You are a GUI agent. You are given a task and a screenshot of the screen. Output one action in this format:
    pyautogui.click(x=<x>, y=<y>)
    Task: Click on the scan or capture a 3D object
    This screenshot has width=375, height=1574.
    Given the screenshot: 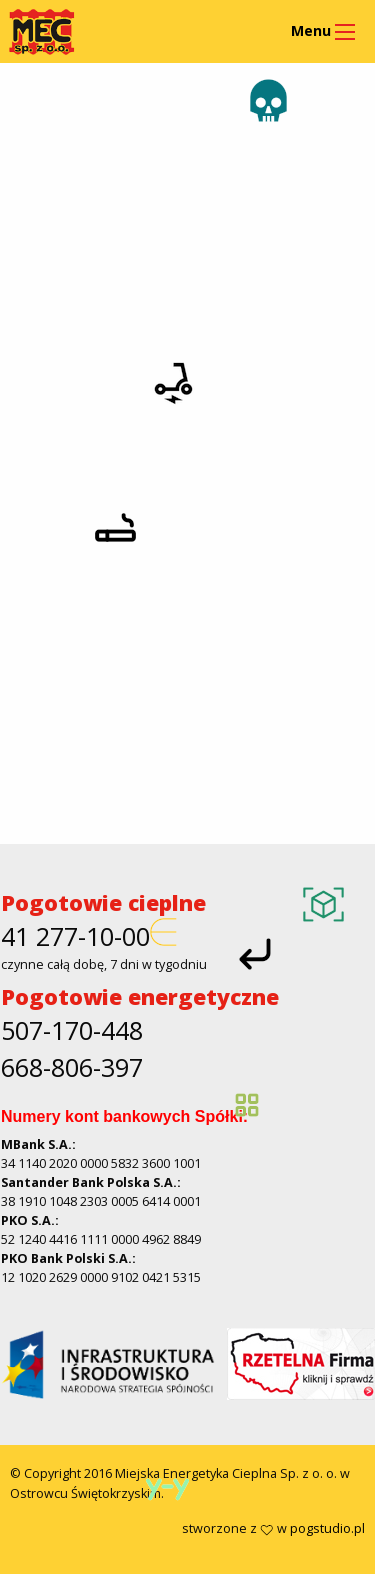 What is the action you would take?
    pyautogui.click(x=323, y=904)
    